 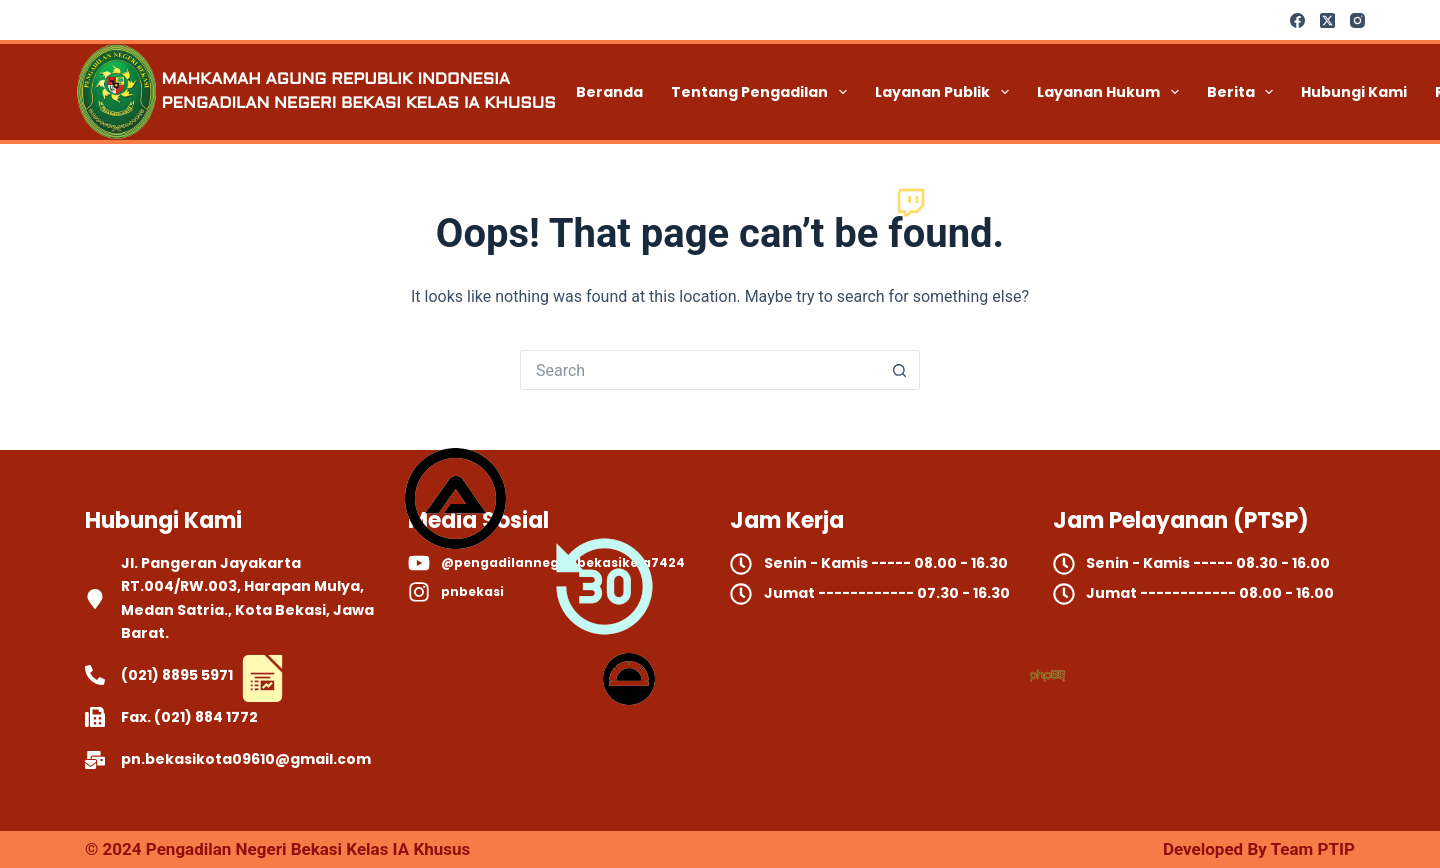 What do you see at coordinates (455, 498) in the screenshot?
I see `autoit scripting language logo` at bounding box center [455, 498].